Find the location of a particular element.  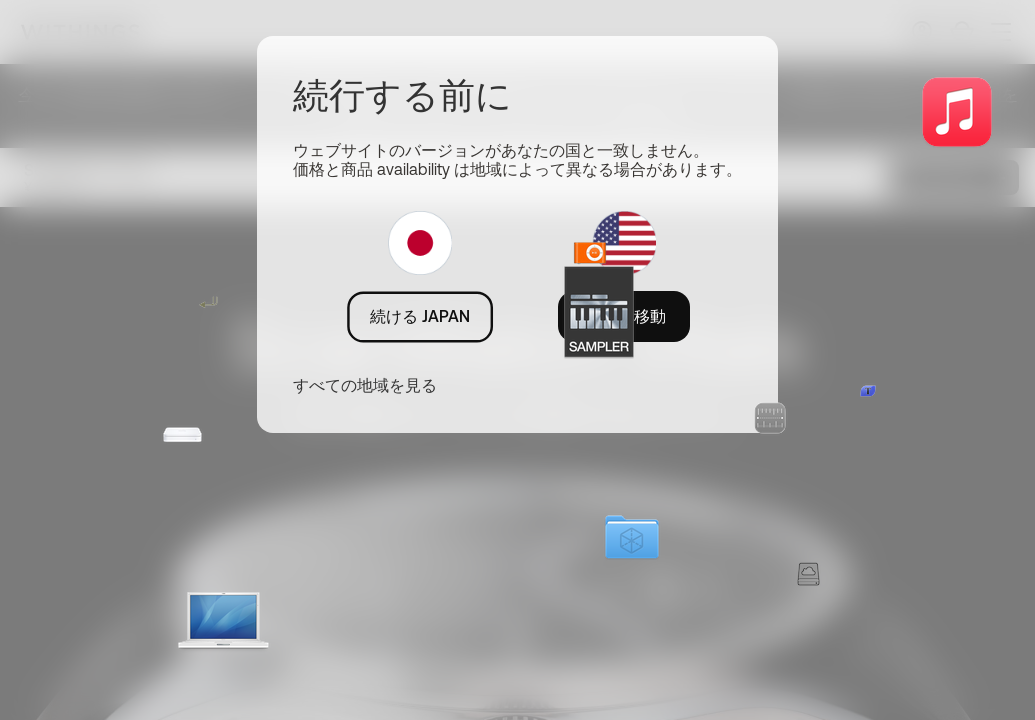

open the EXS24 sampler instrument in GarageBand is located at coordinates (599, 314).